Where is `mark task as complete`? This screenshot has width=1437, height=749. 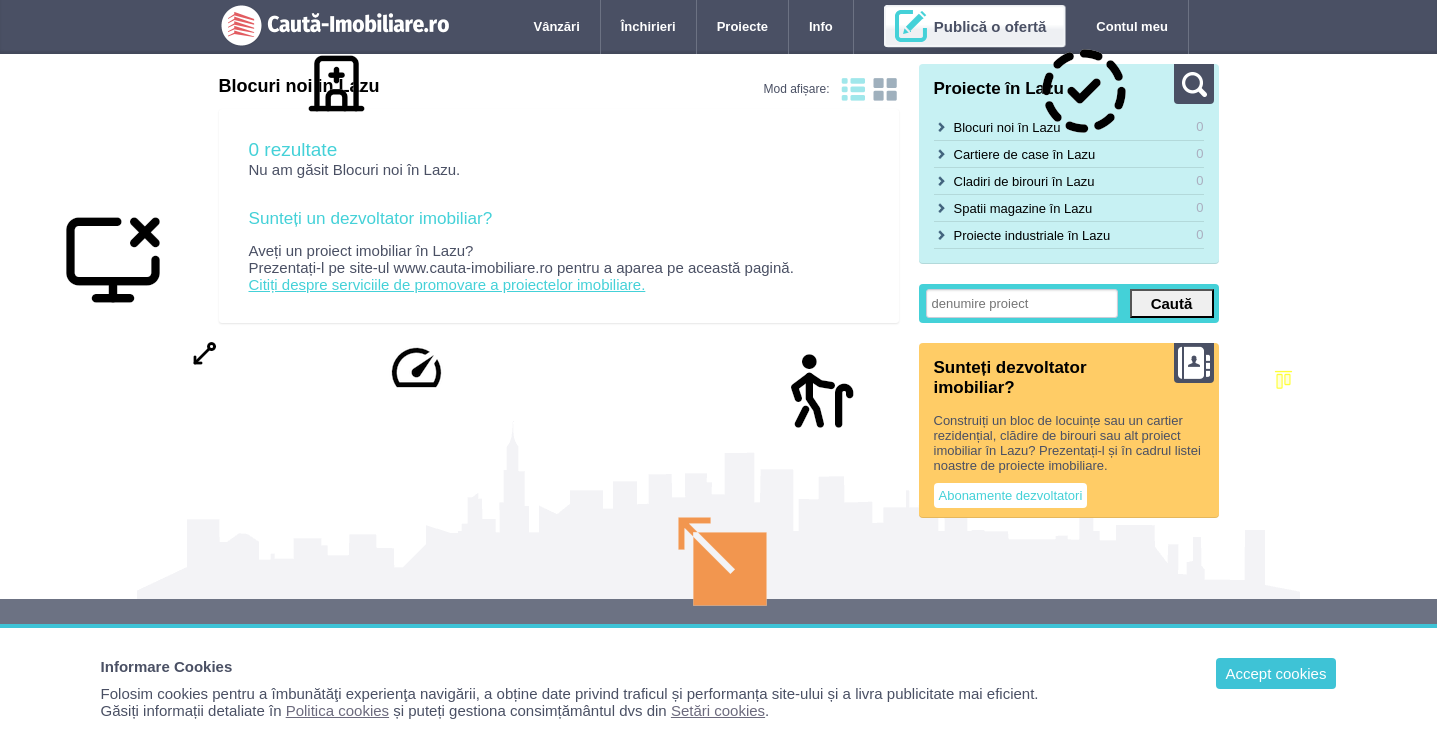
mark task as complete is located at coordinates (1084, 91).